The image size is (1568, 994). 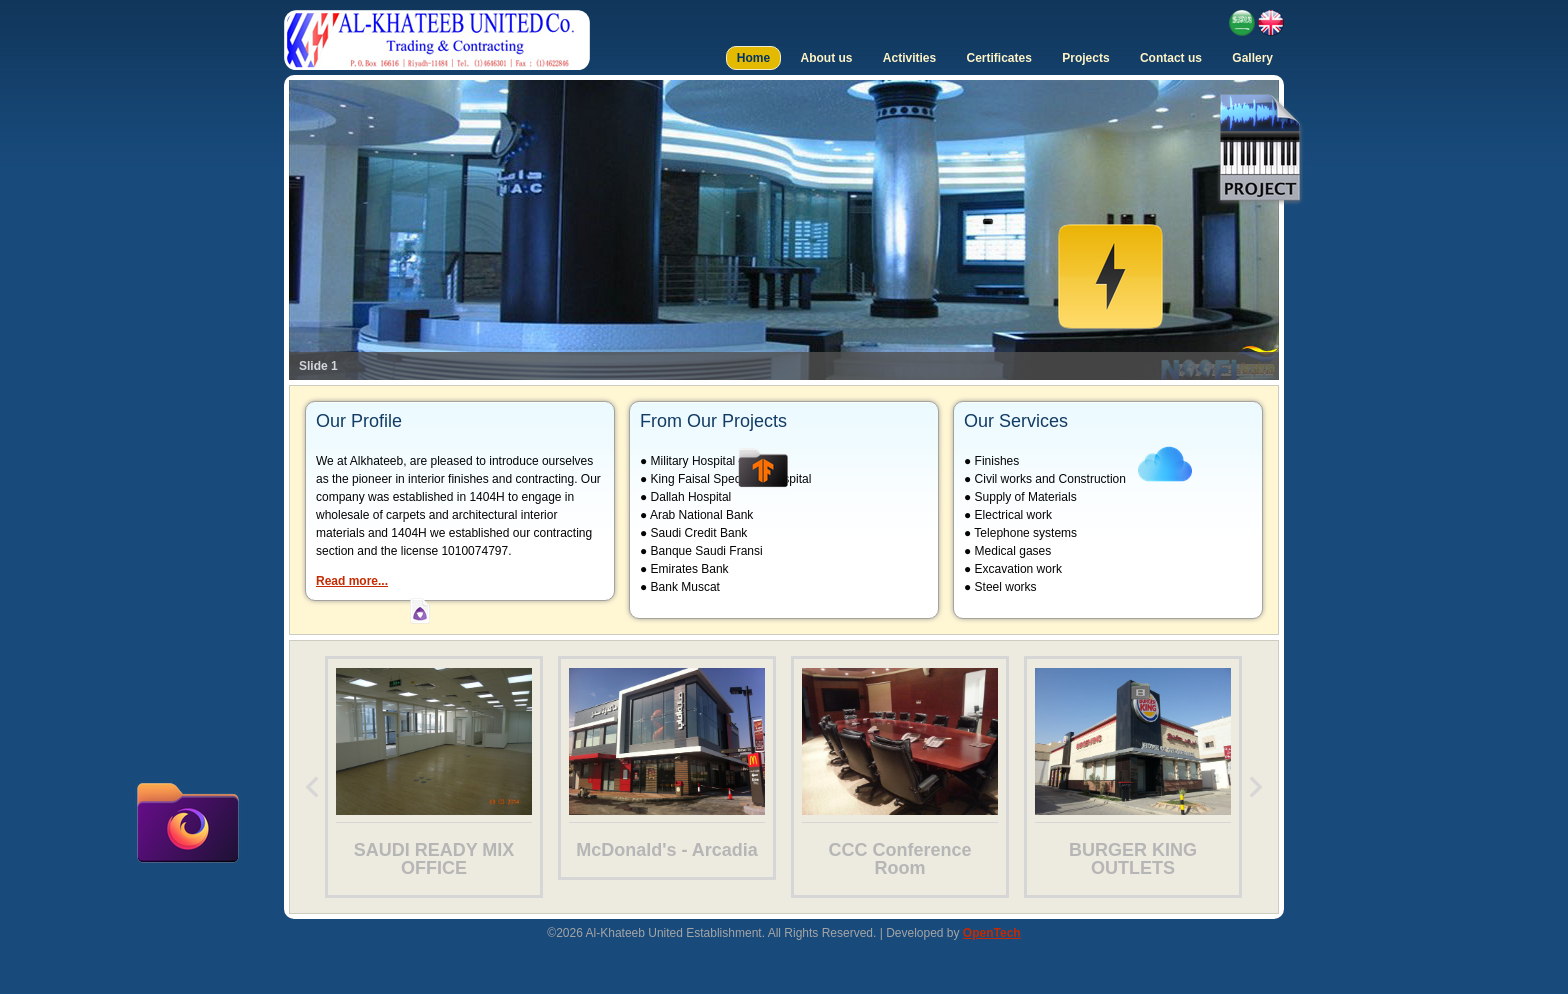 What do you see at coordinates (1165, 464) in the screenshot?
I see `open iCloud Drive to access cloud-synced files` at bounding box center [1165, 464].